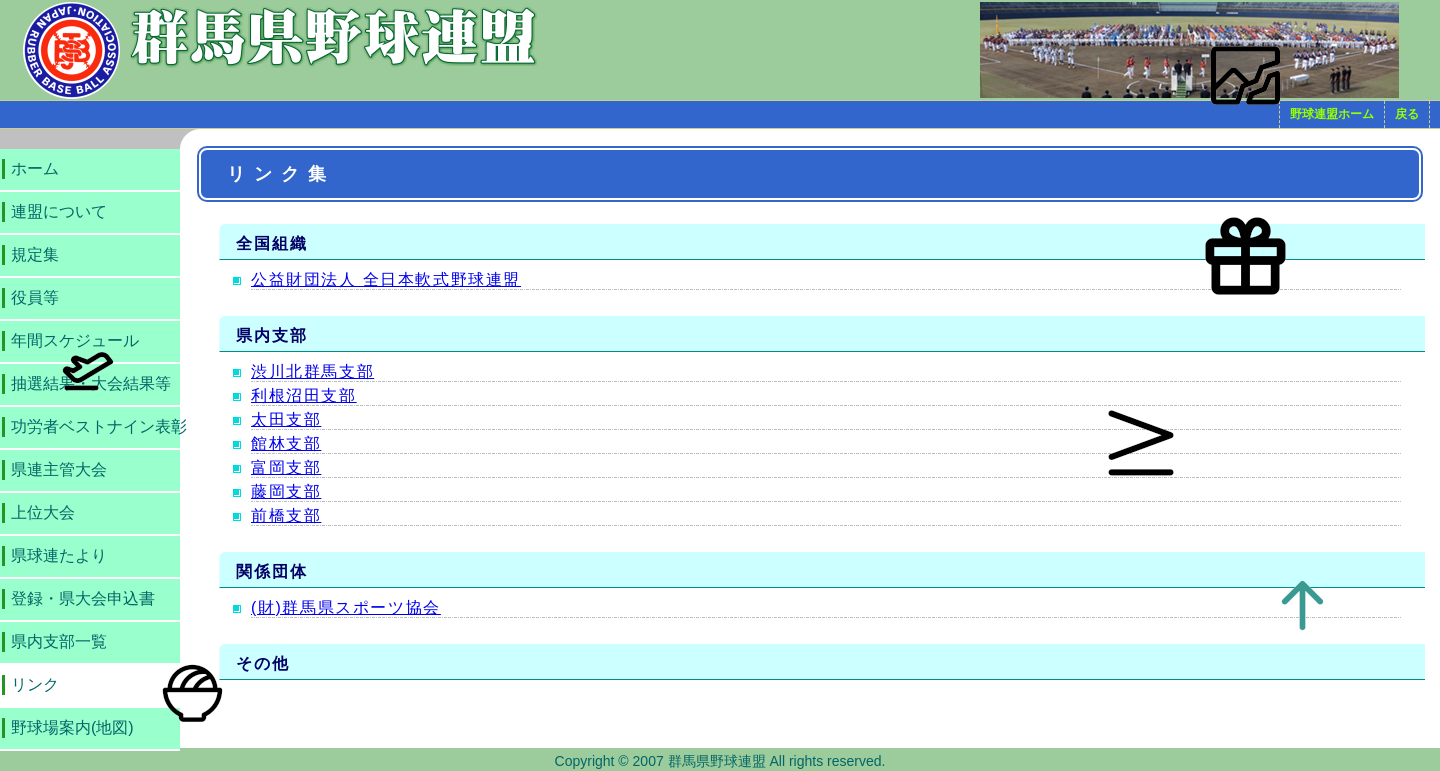 This screenshot has width=1440, height=771. Describe the element at coordinates (1245, 75) in the screenshot. I see `indicates a broken or corrupted image file` at that location.